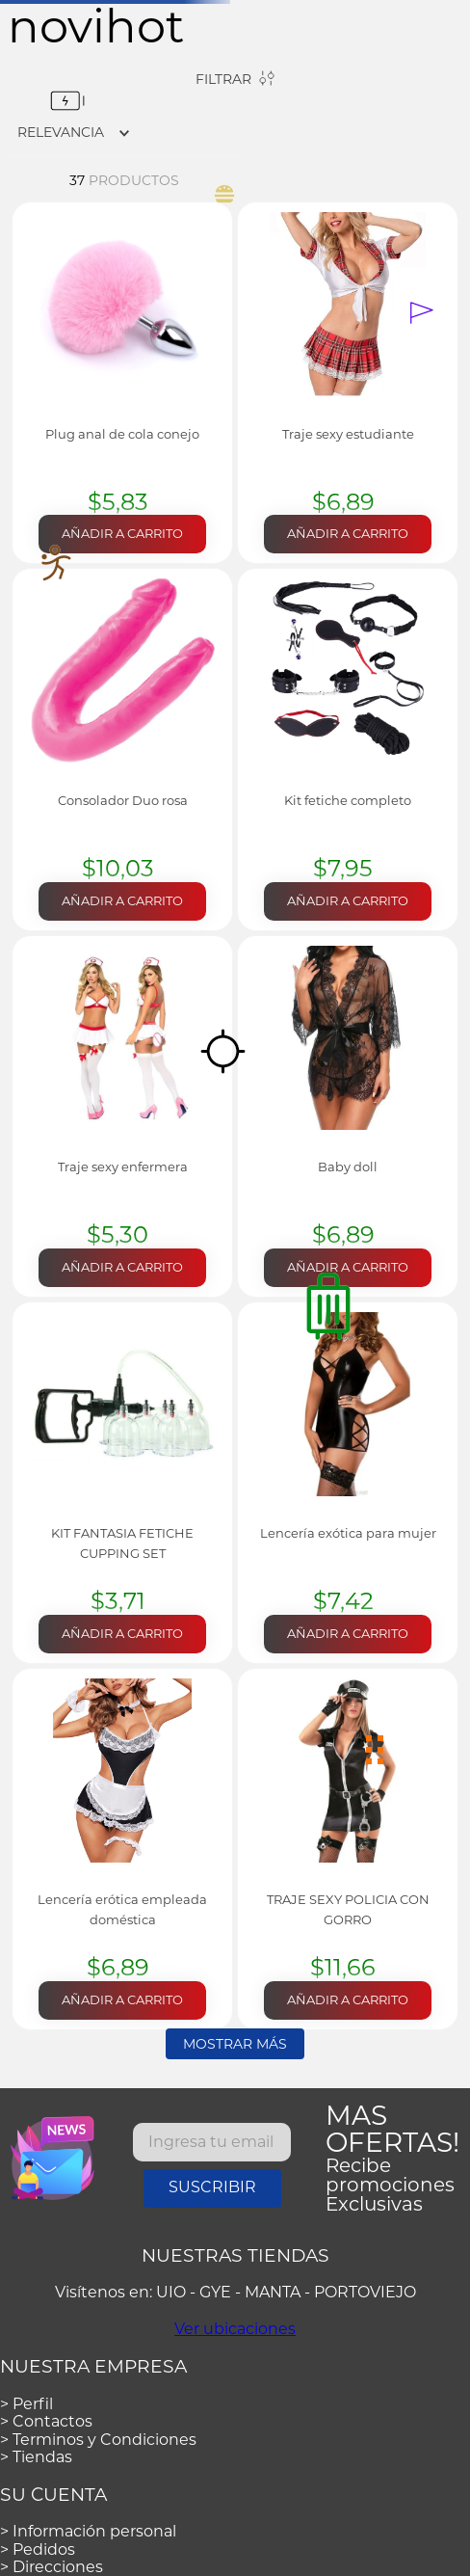 The image size is (470, 2576). Describe the element at coordinates (66, 100) in the screenshot. I see `indicates device is currently charging` at that location.